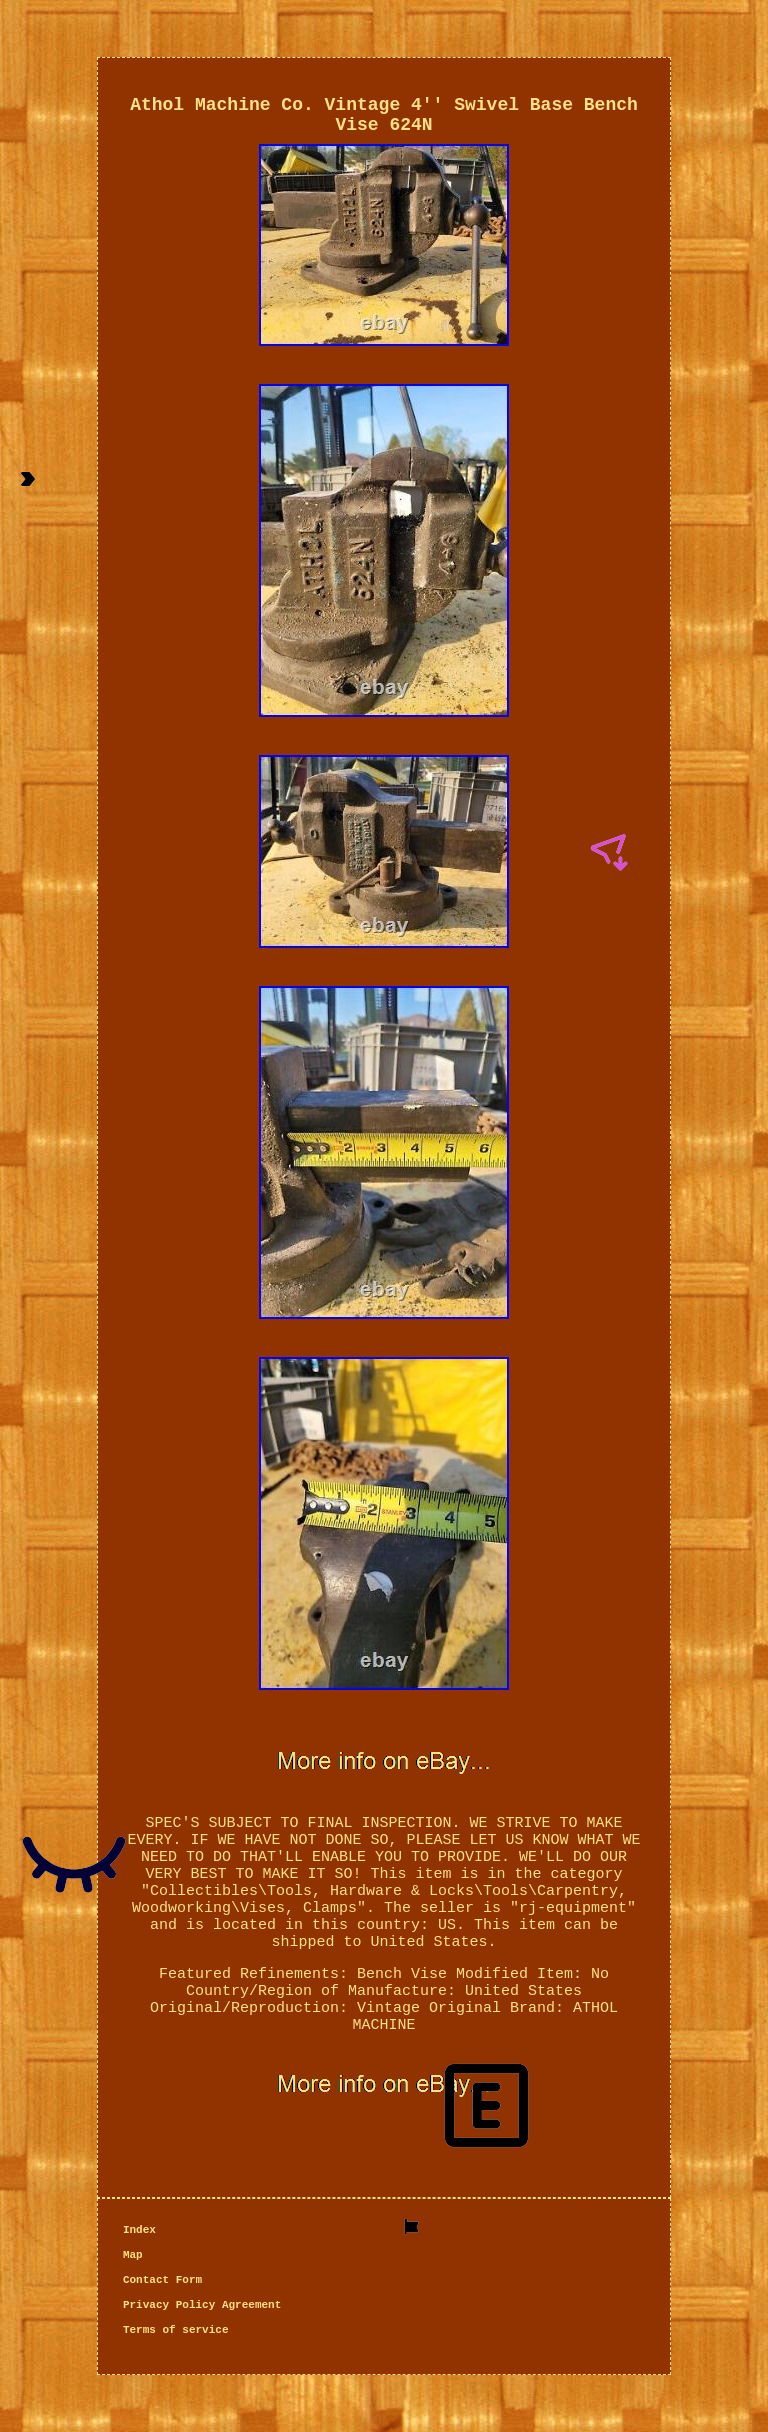 The image size is (768, 2432). Describe the element at coordinates (486, 2105) in the screenshot. I see `indicates explicit content warning` at that location.